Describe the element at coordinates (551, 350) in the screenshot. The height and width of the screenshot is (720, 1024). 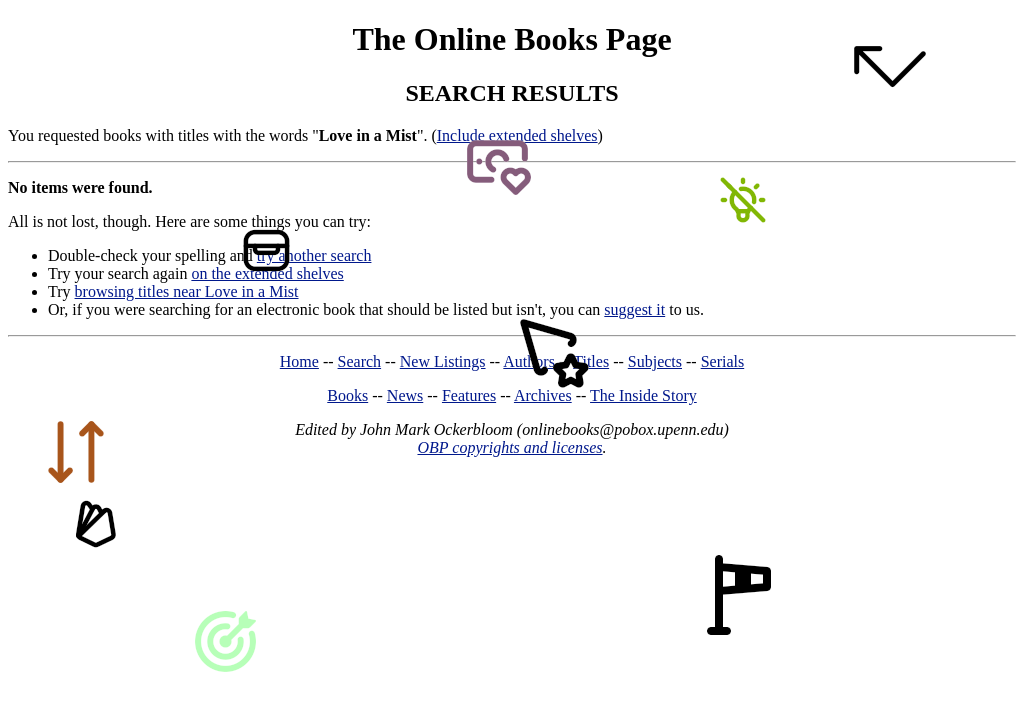
I see `add cursor action to favorites` at that location.